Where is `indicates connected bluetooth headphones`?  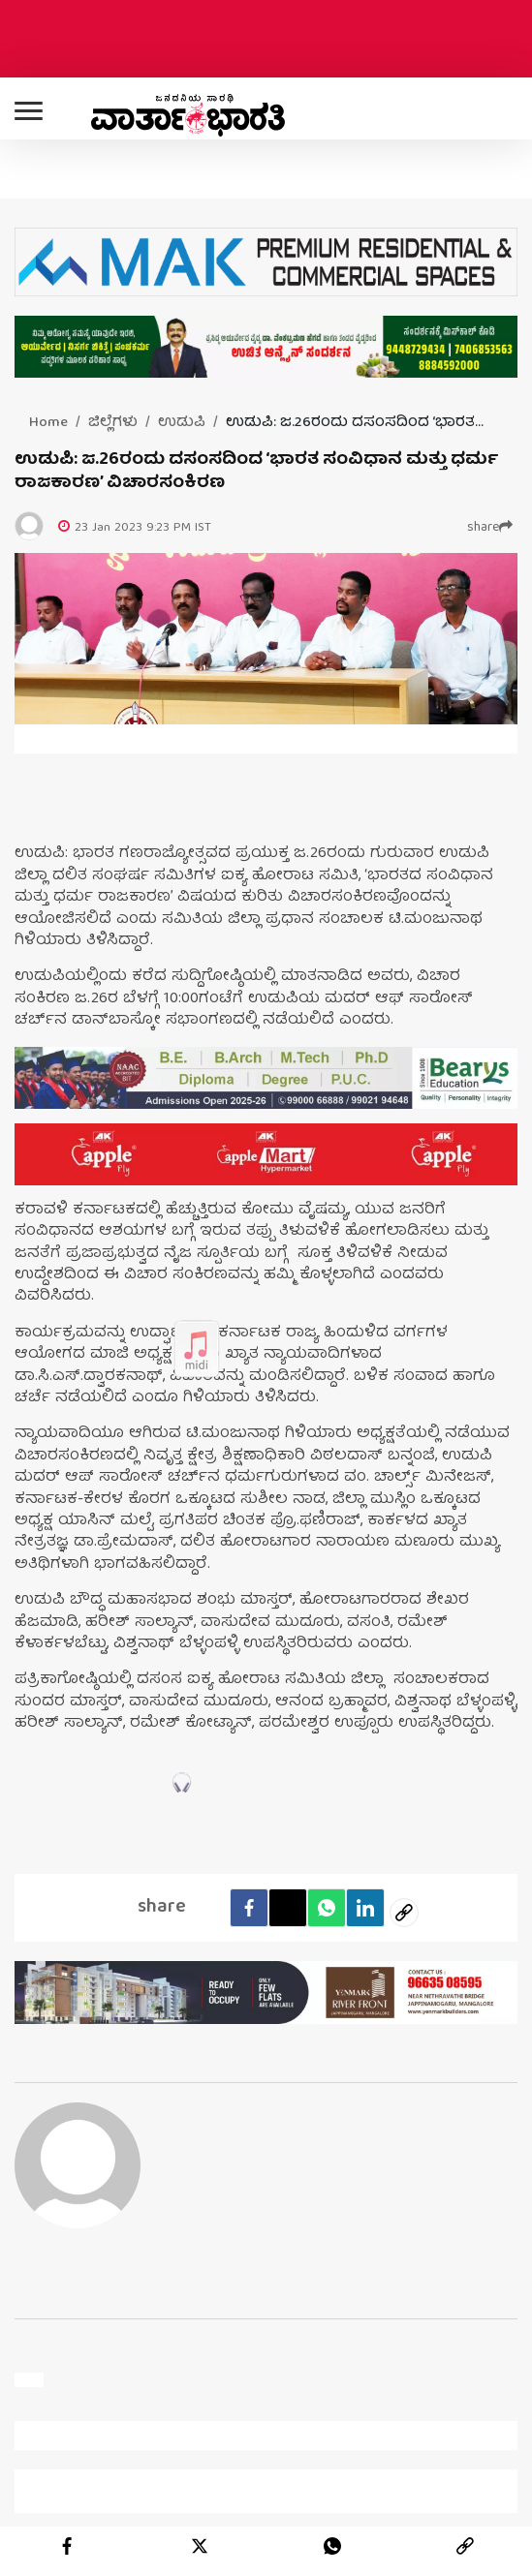
indicates connected bluetooth headphones is located at coordinates (181, 1782).